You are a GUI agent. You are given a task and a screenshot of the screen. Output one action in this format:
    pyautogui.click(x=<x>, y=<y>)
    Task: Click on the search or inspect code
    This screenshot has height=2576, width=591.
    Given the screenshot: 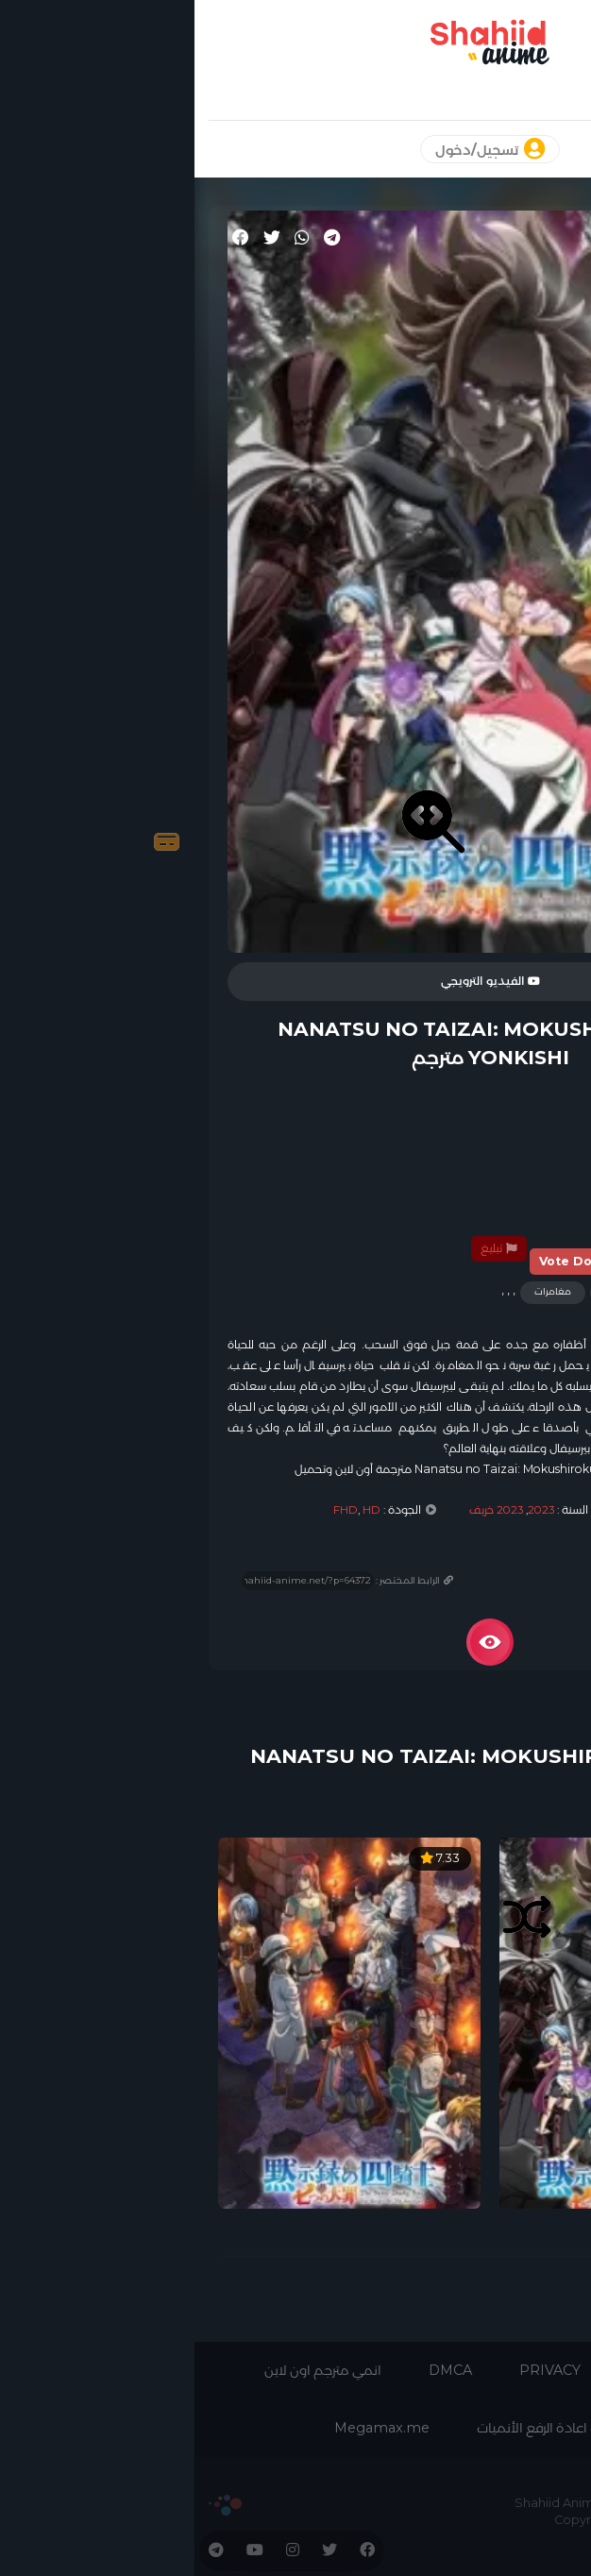 What is the action you would take?
    pyautogui.click(x=433, y=822)
    